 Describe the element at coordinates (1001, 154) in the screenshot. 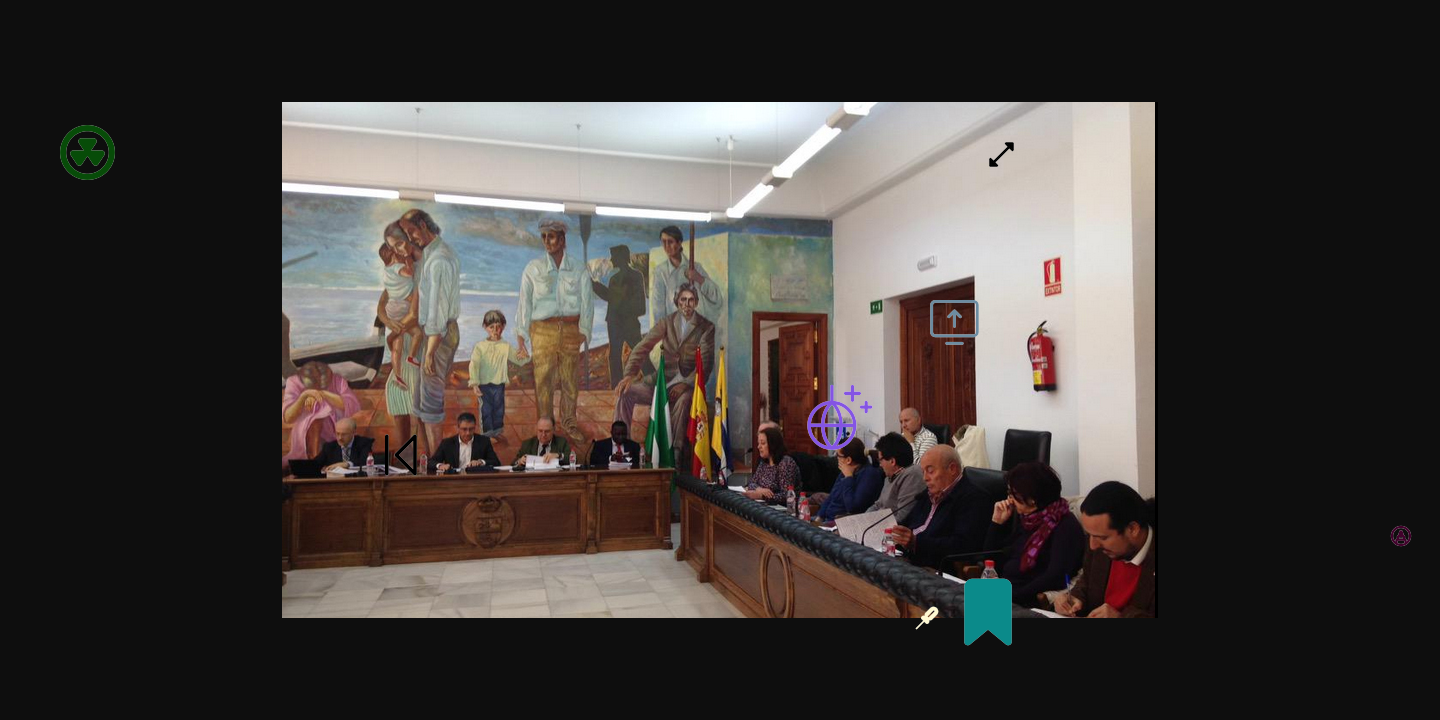

I see `expand to full screen` at that location.